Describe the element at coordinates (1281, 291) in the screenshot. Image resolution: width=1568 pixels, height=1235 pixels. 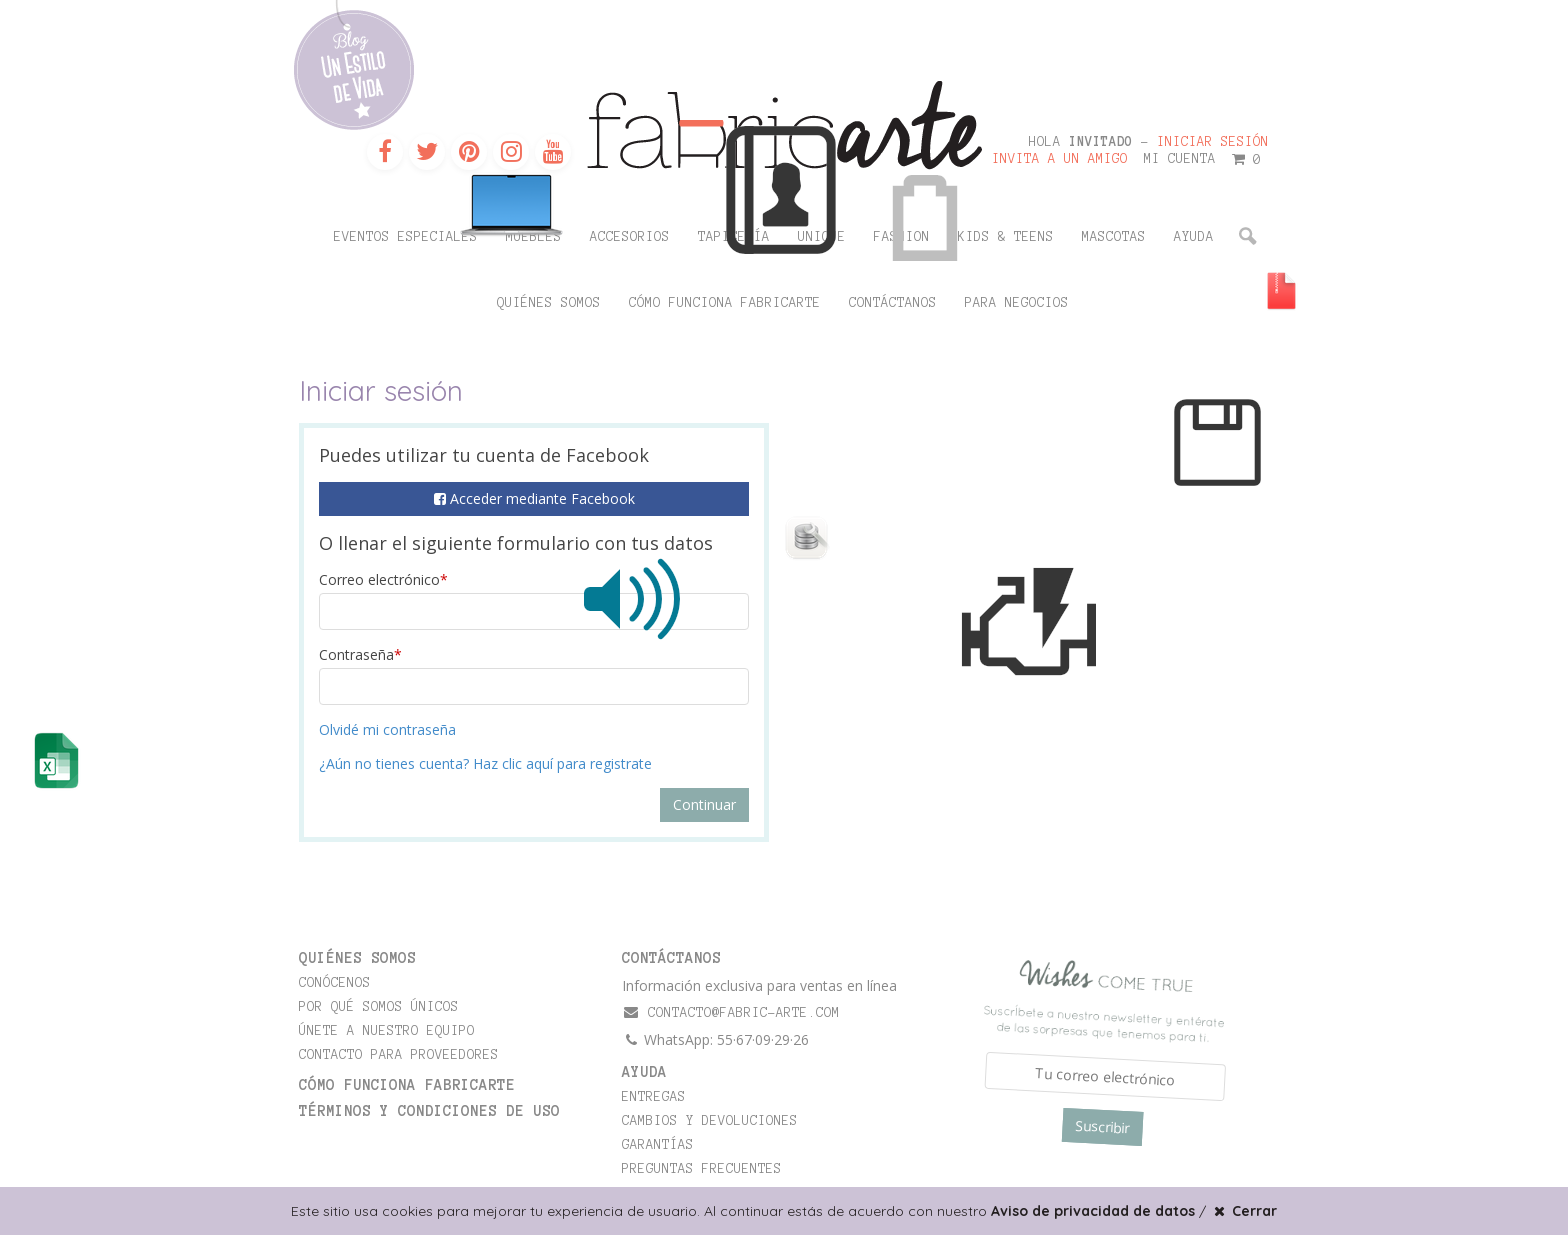
I see `an lzop compressed archive file` at that location.